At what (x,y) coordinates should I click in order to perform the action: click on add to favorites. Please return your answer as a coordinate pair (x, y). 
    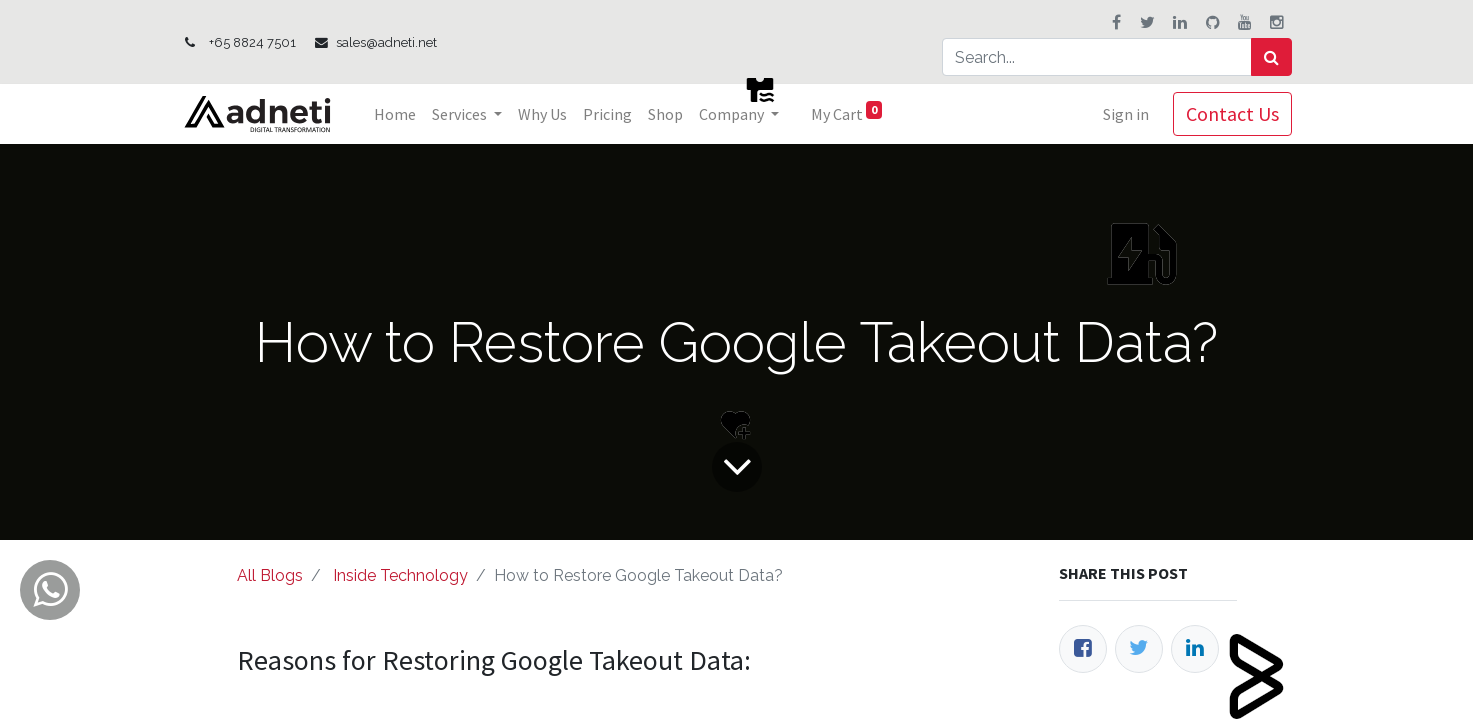
    Looking at the image, I should click on (735, 424).